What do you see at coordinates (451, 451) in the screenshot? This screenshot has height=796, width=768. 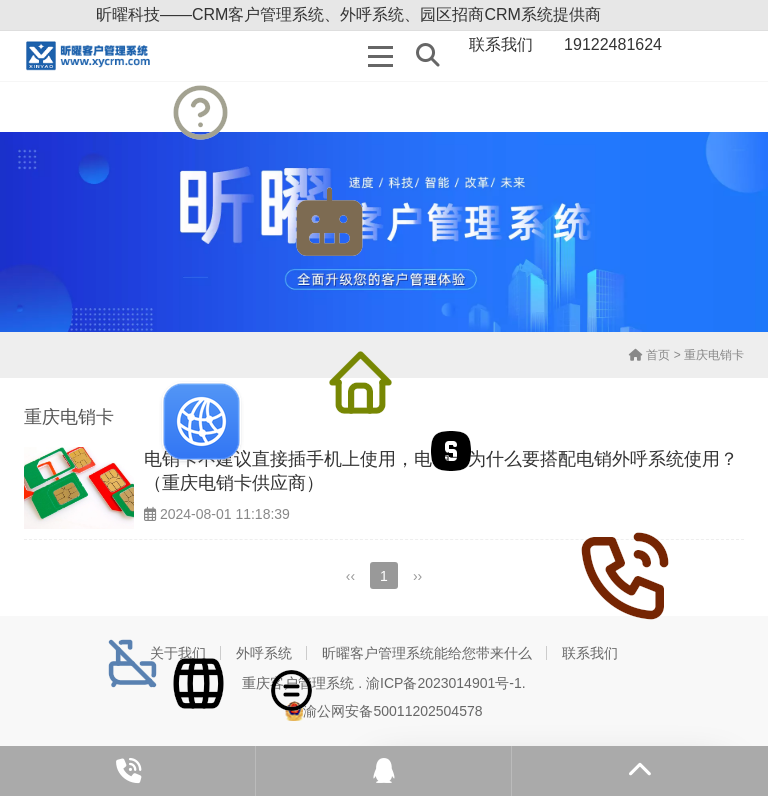 I see `indicates a word or item starting with "S"` at bounding box center [451, 451].